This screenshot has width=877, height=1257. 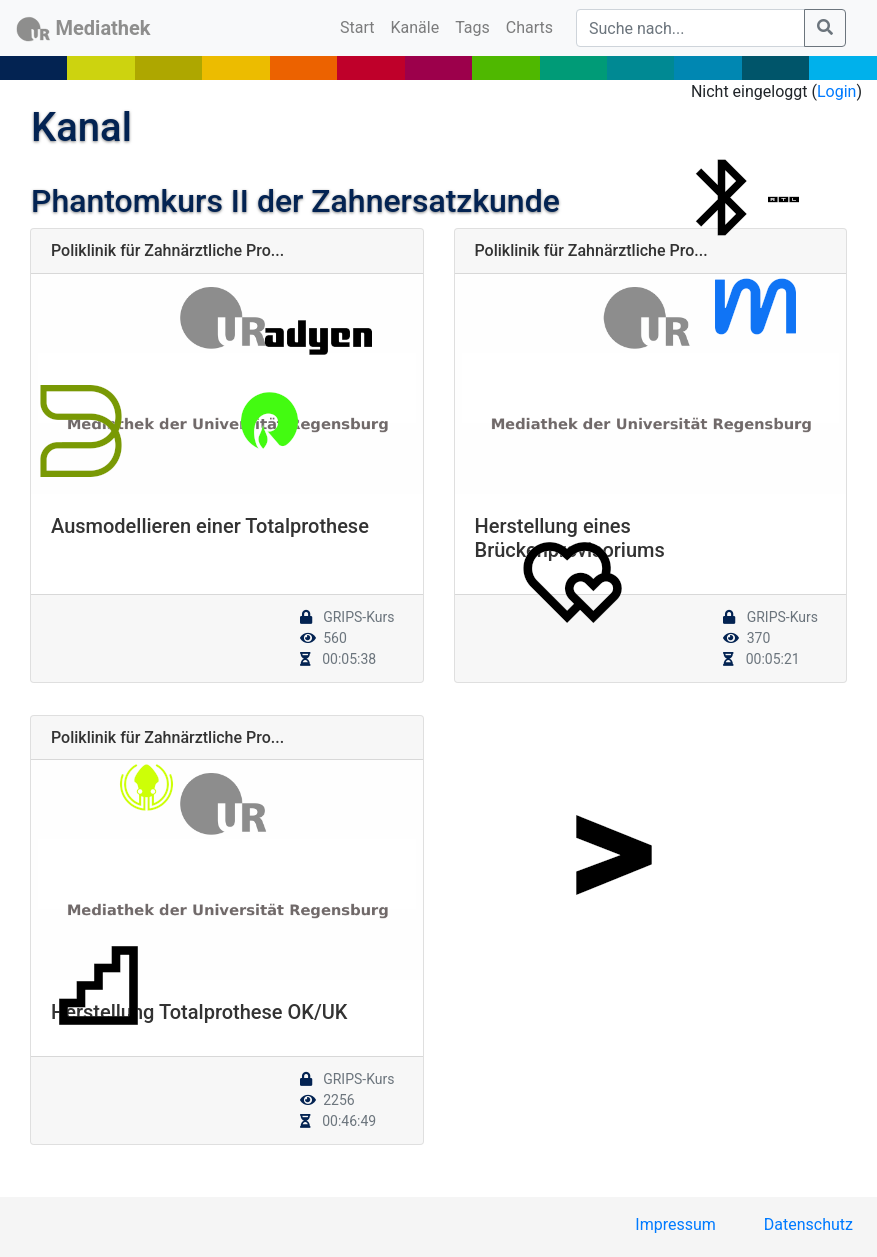 I want to click on bluesound brand logo, so click(x=81, y=431).